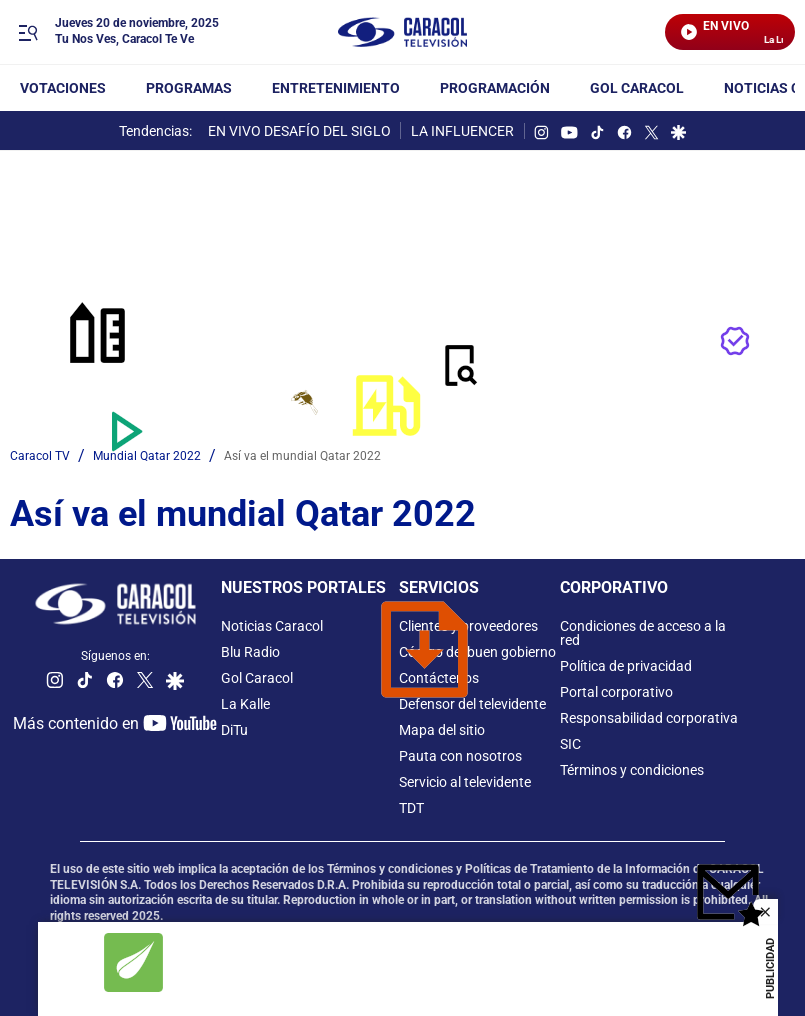 The height and width of the screenshot is (1016, 805). I want to click on download this file, so click(424, 649).